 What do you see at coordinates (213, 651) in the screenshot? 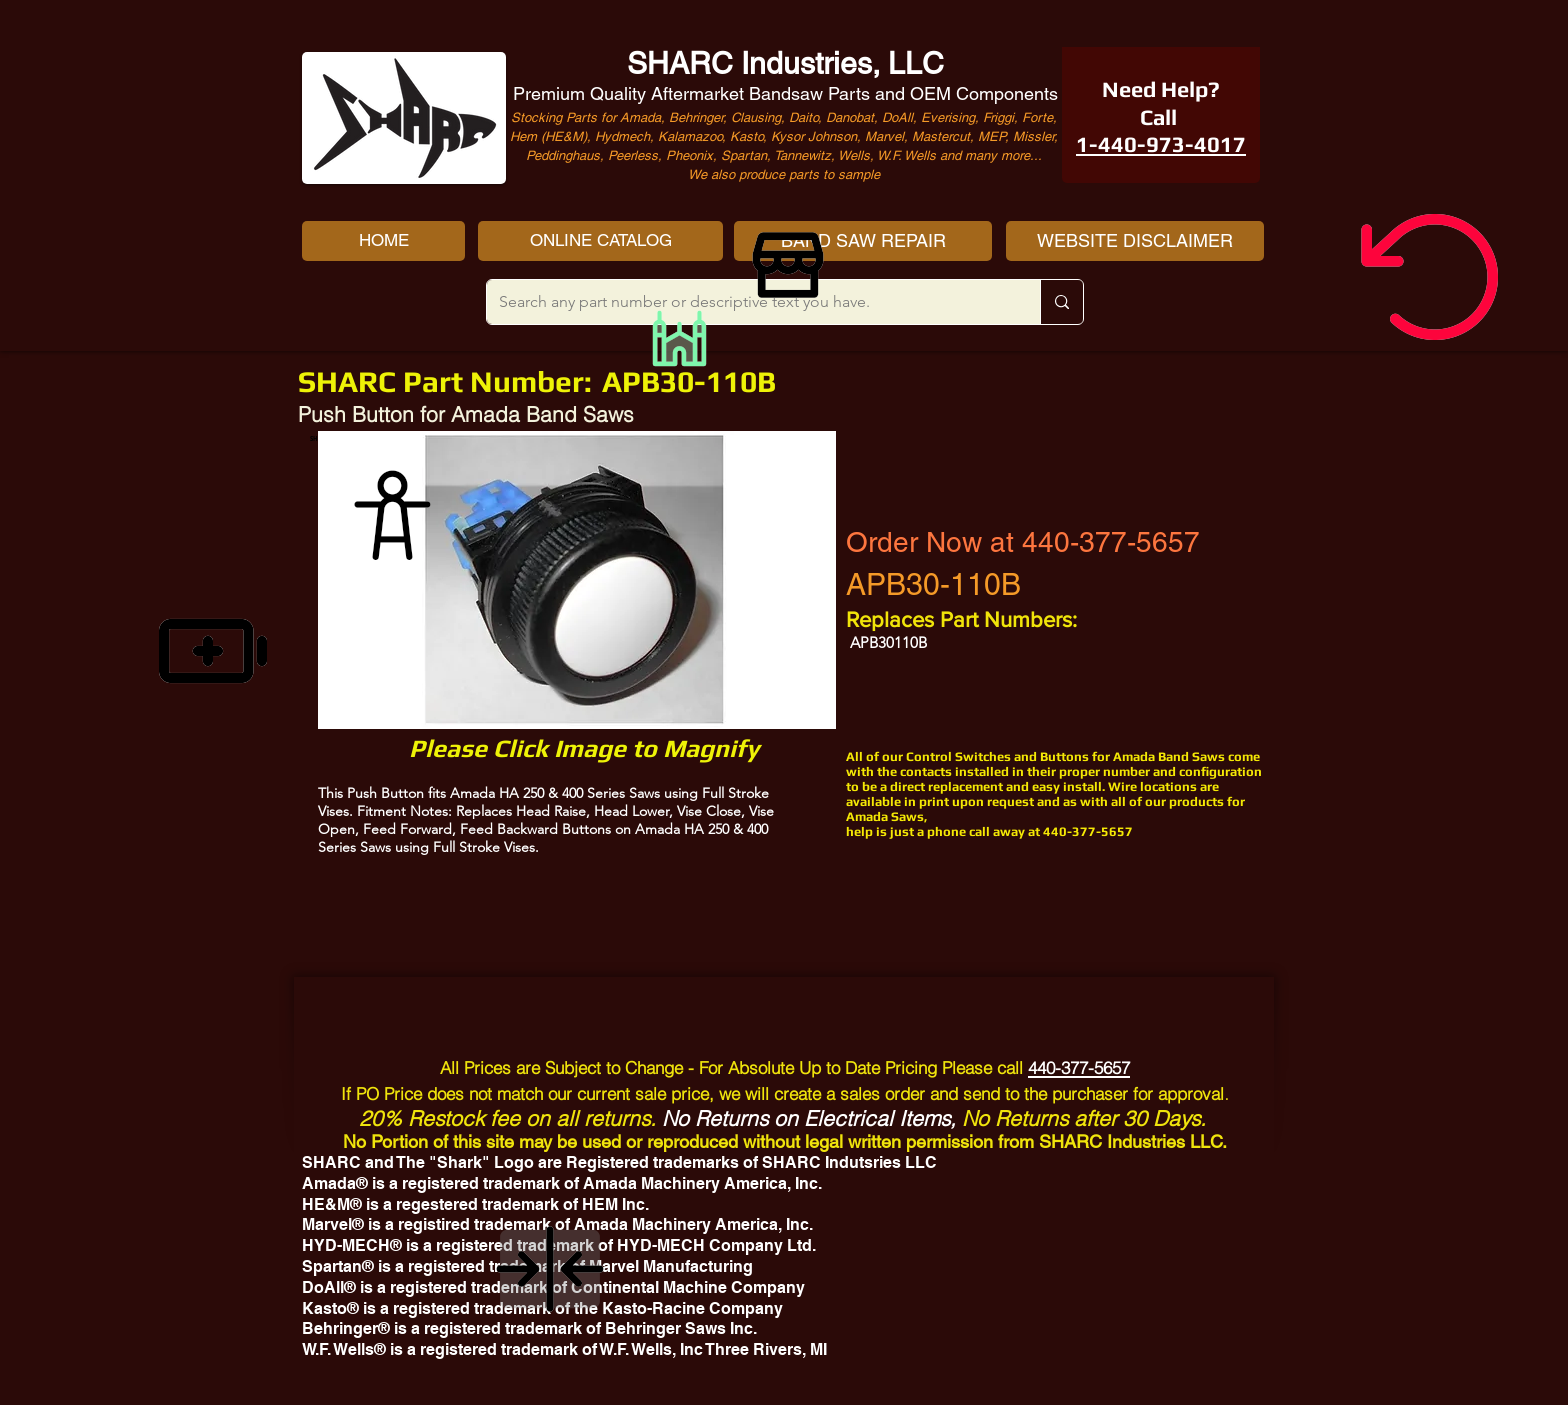
I see `add or extend battery life` at bounding box center [213, 651].